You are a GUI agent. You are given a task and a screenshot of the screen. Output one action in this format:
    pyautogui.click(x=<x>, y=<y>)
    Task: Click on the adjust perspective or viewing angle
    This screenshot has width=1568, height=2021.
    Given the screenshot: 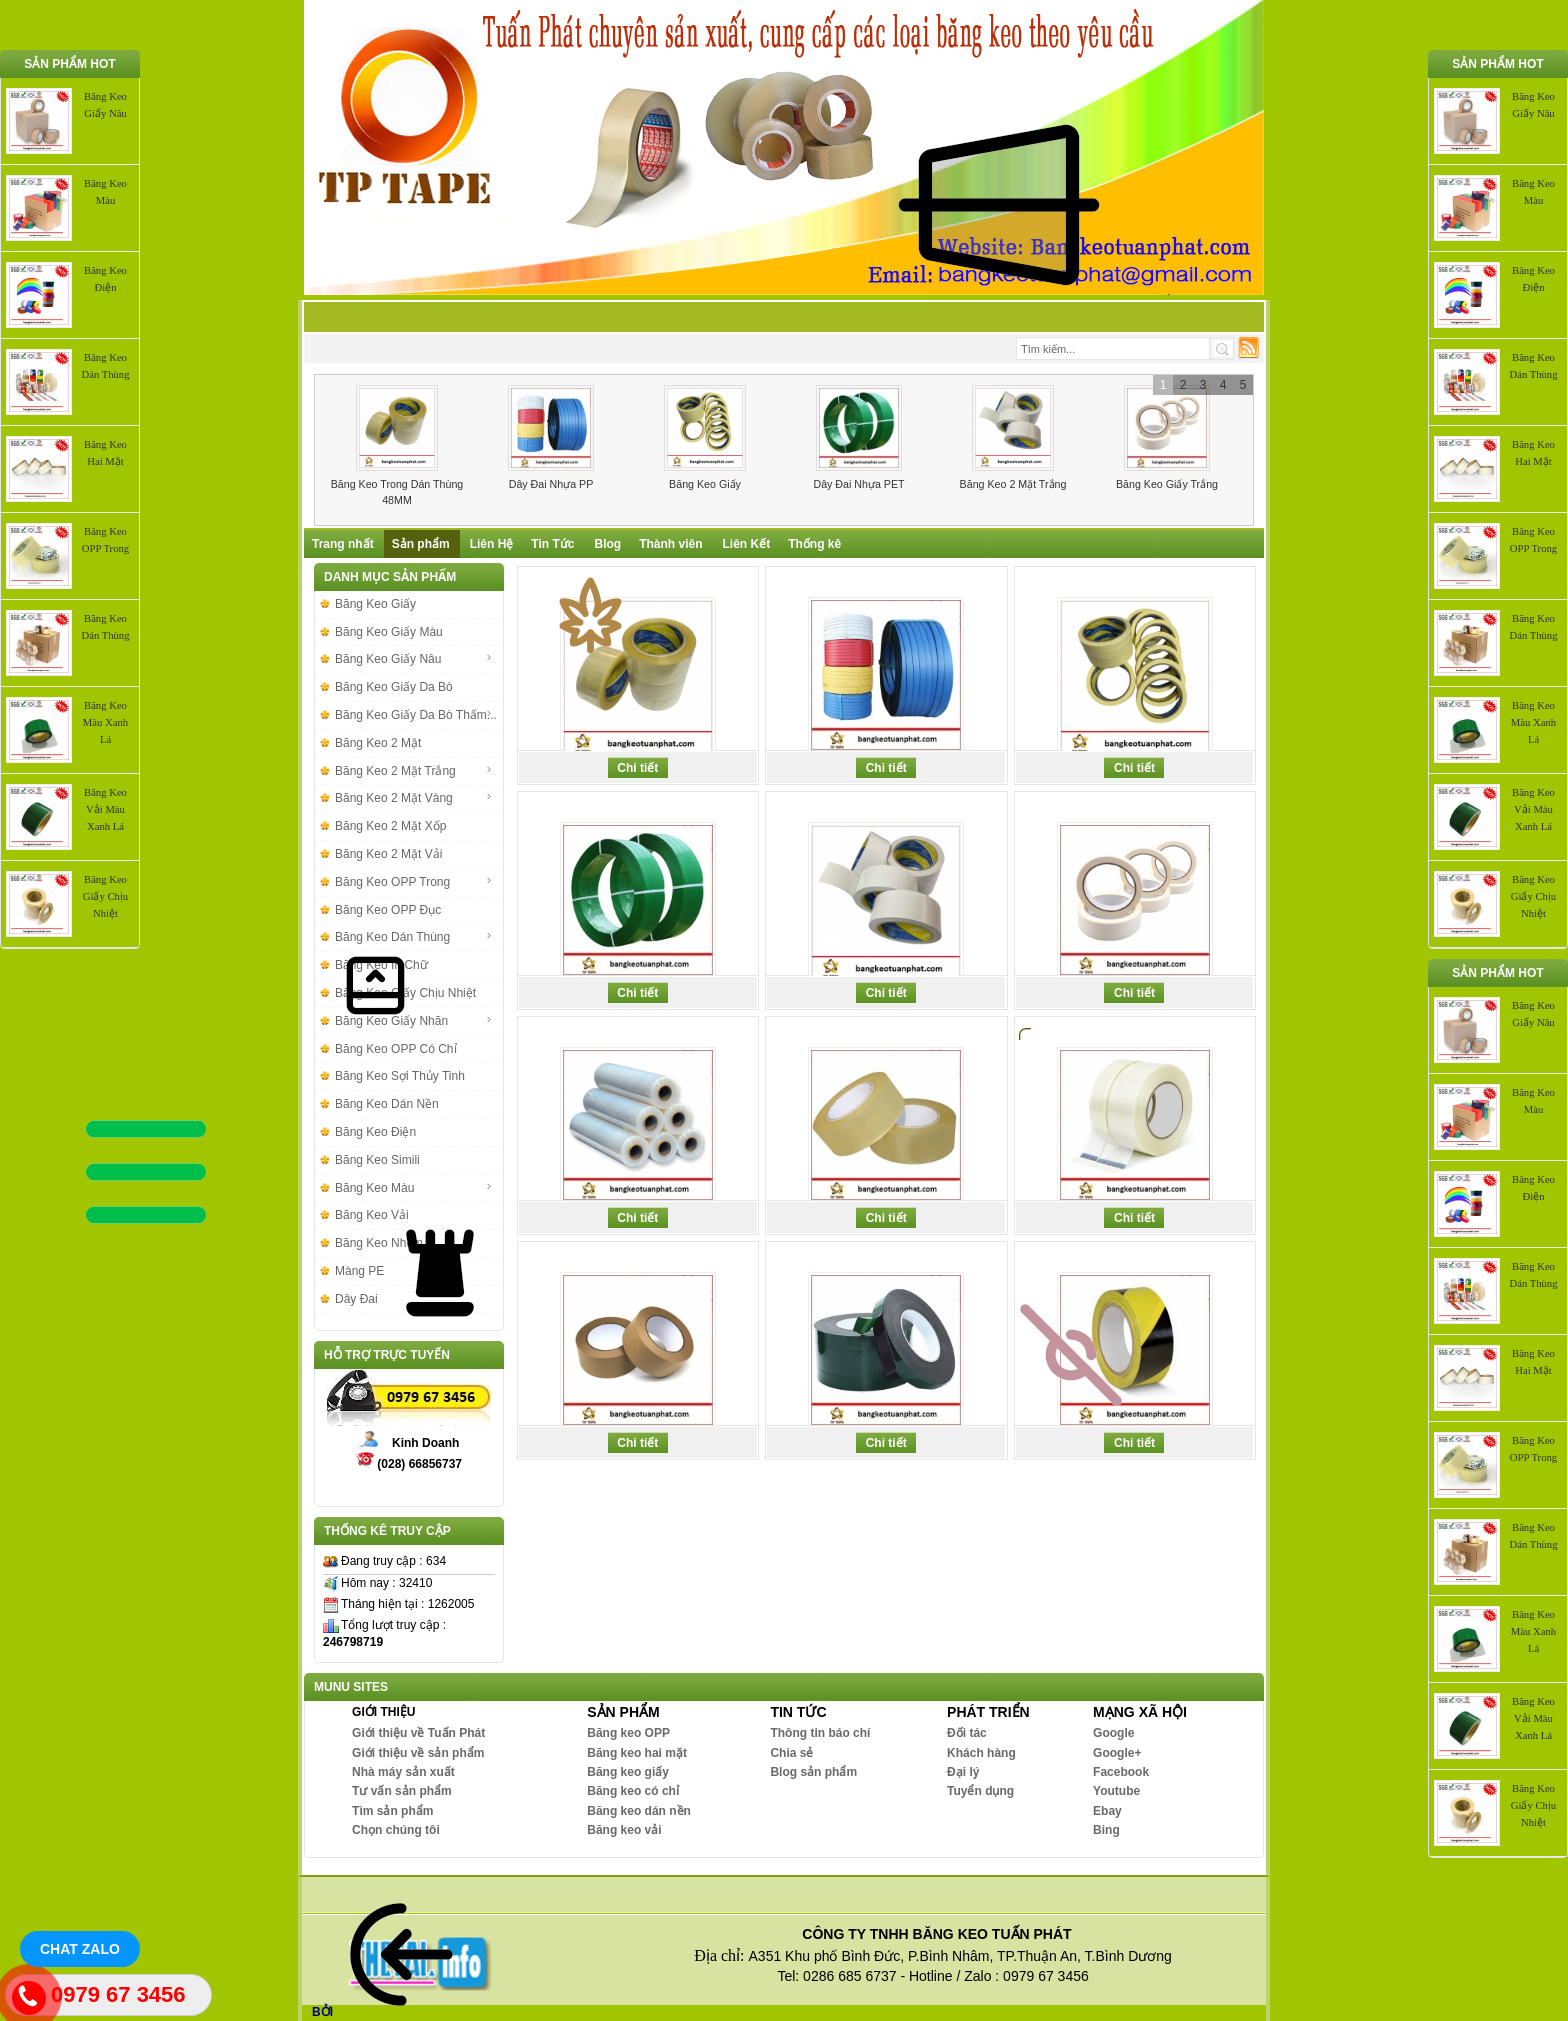 What is the action you would take?
    pyautogui.click(x=999, y=205)
    